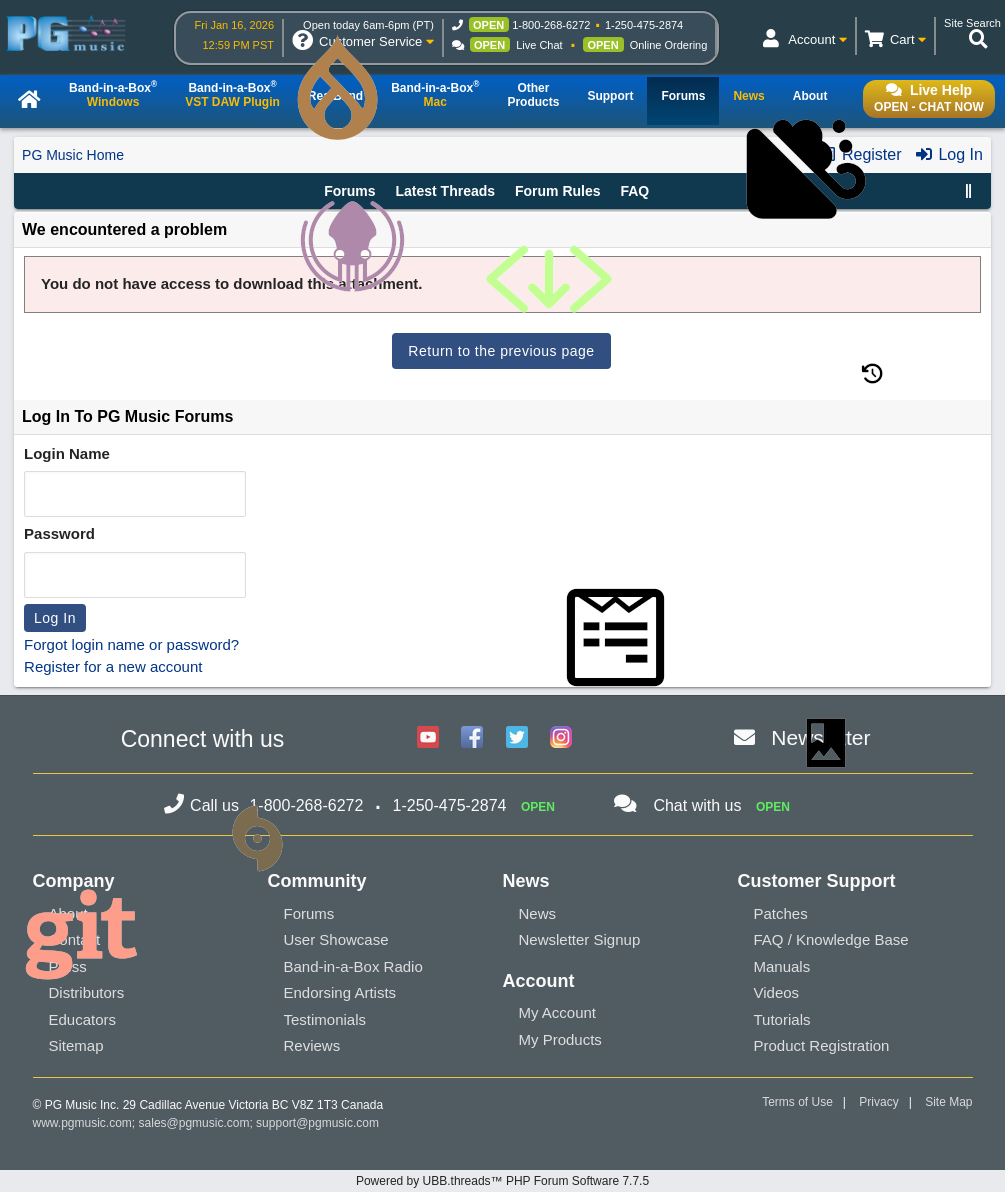  What do you see at coordinates (352, 246) in the screenshot?
I see `open GitKraken git client` at bounding box center [352, 246].